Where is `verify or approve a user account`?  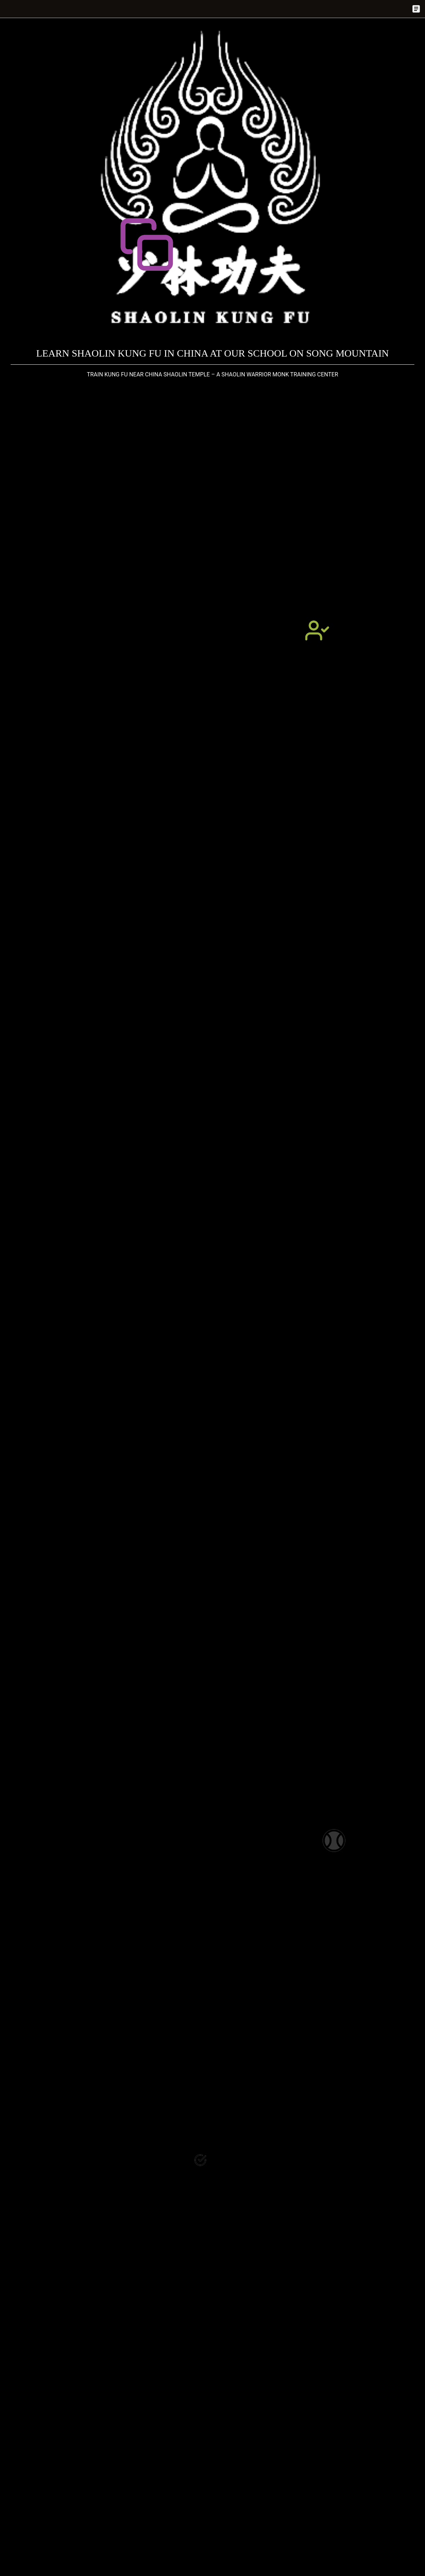
verify or approve a user account is located at coordinates (317, 630).